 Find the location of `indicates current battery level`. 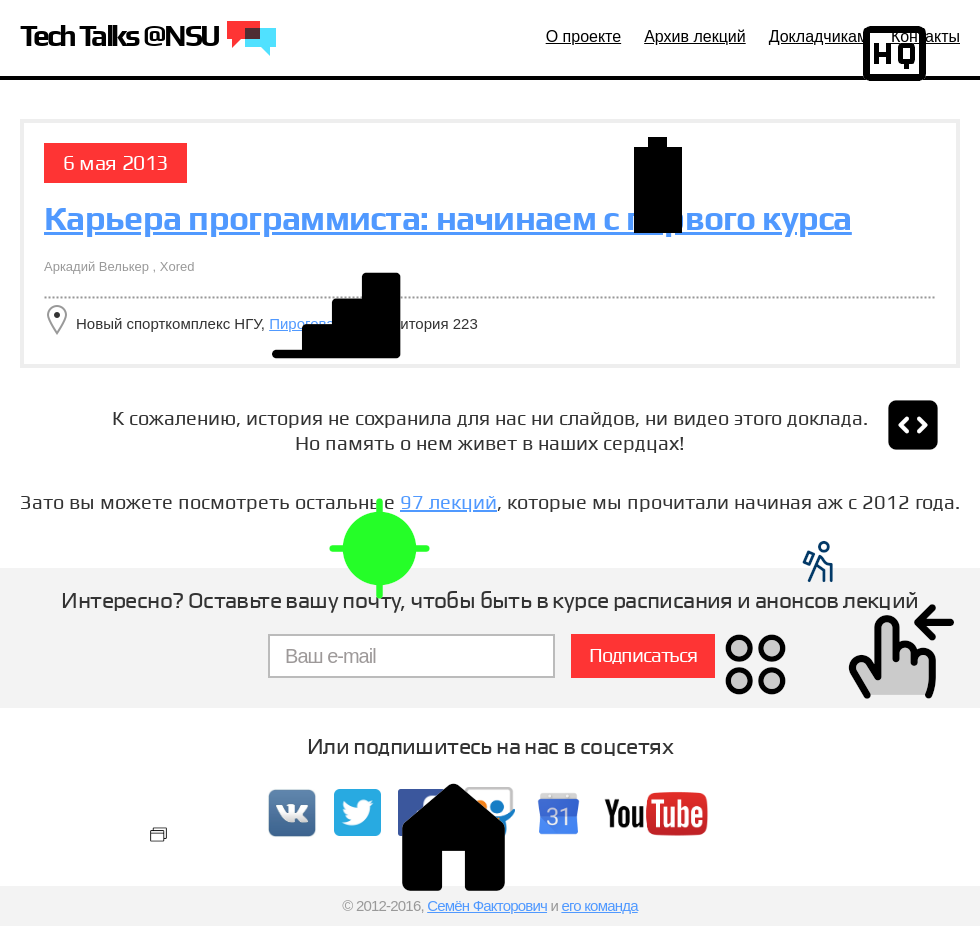

indicates current battery level is located at coordinates (658, 185).